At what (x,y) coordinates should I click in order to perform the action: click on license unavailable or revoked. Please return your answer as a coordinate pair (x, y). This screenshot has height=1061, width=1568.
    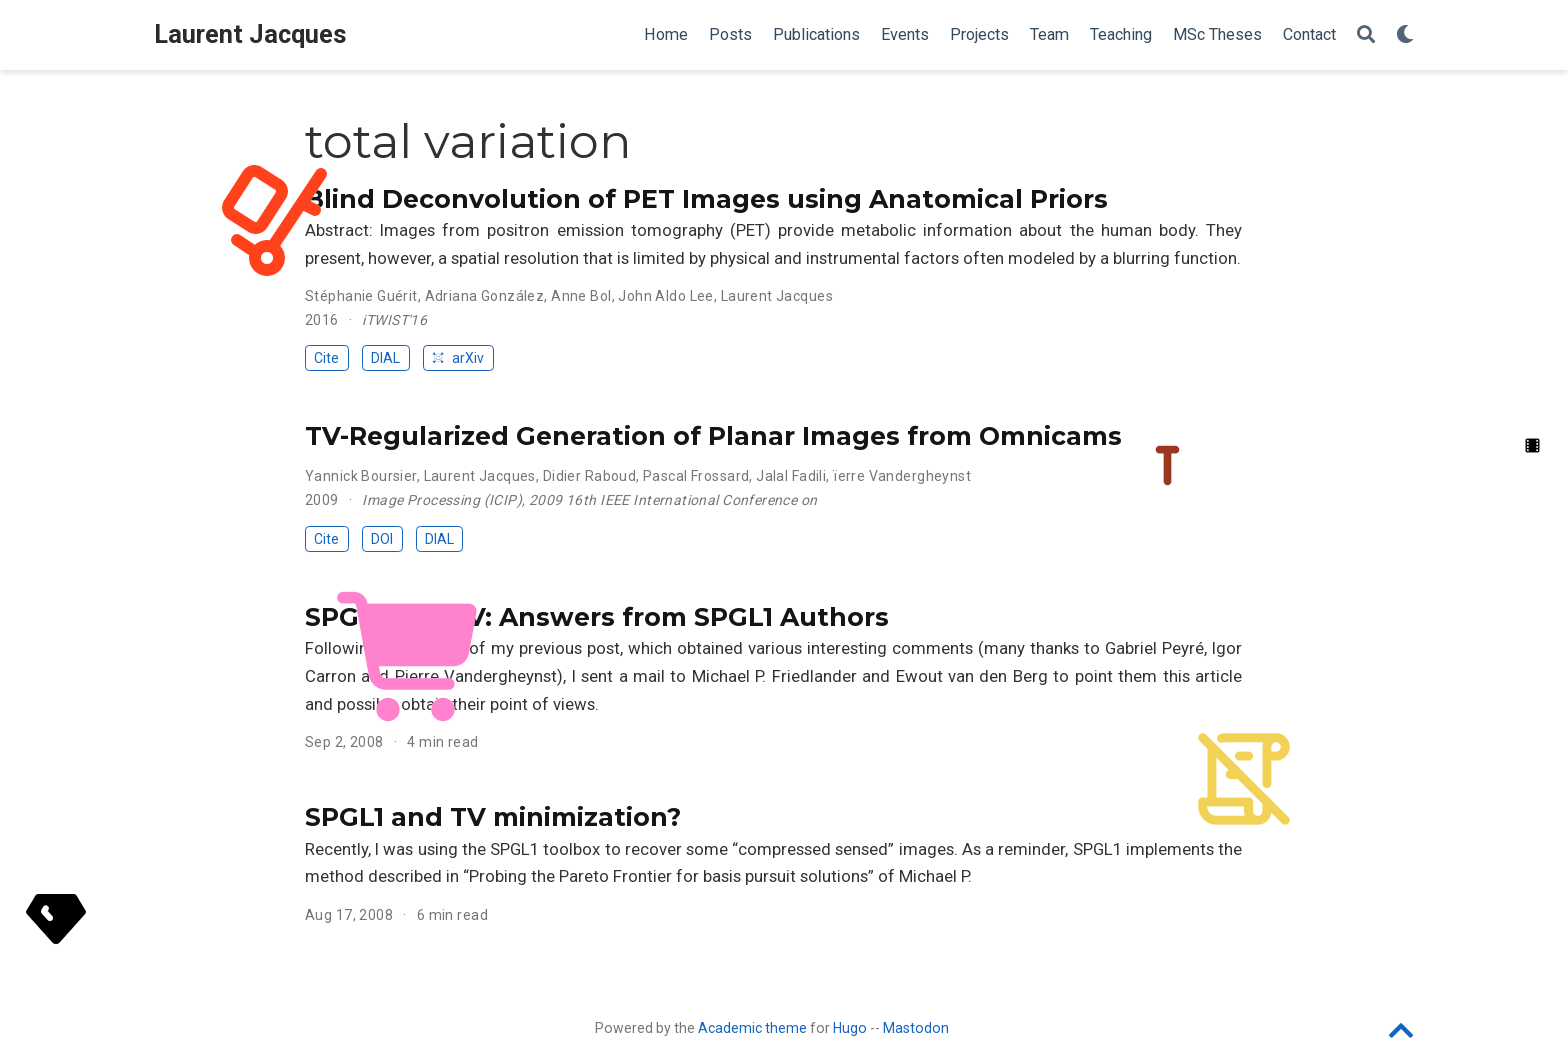
    Looking at the image, I should click on (1244, 779).